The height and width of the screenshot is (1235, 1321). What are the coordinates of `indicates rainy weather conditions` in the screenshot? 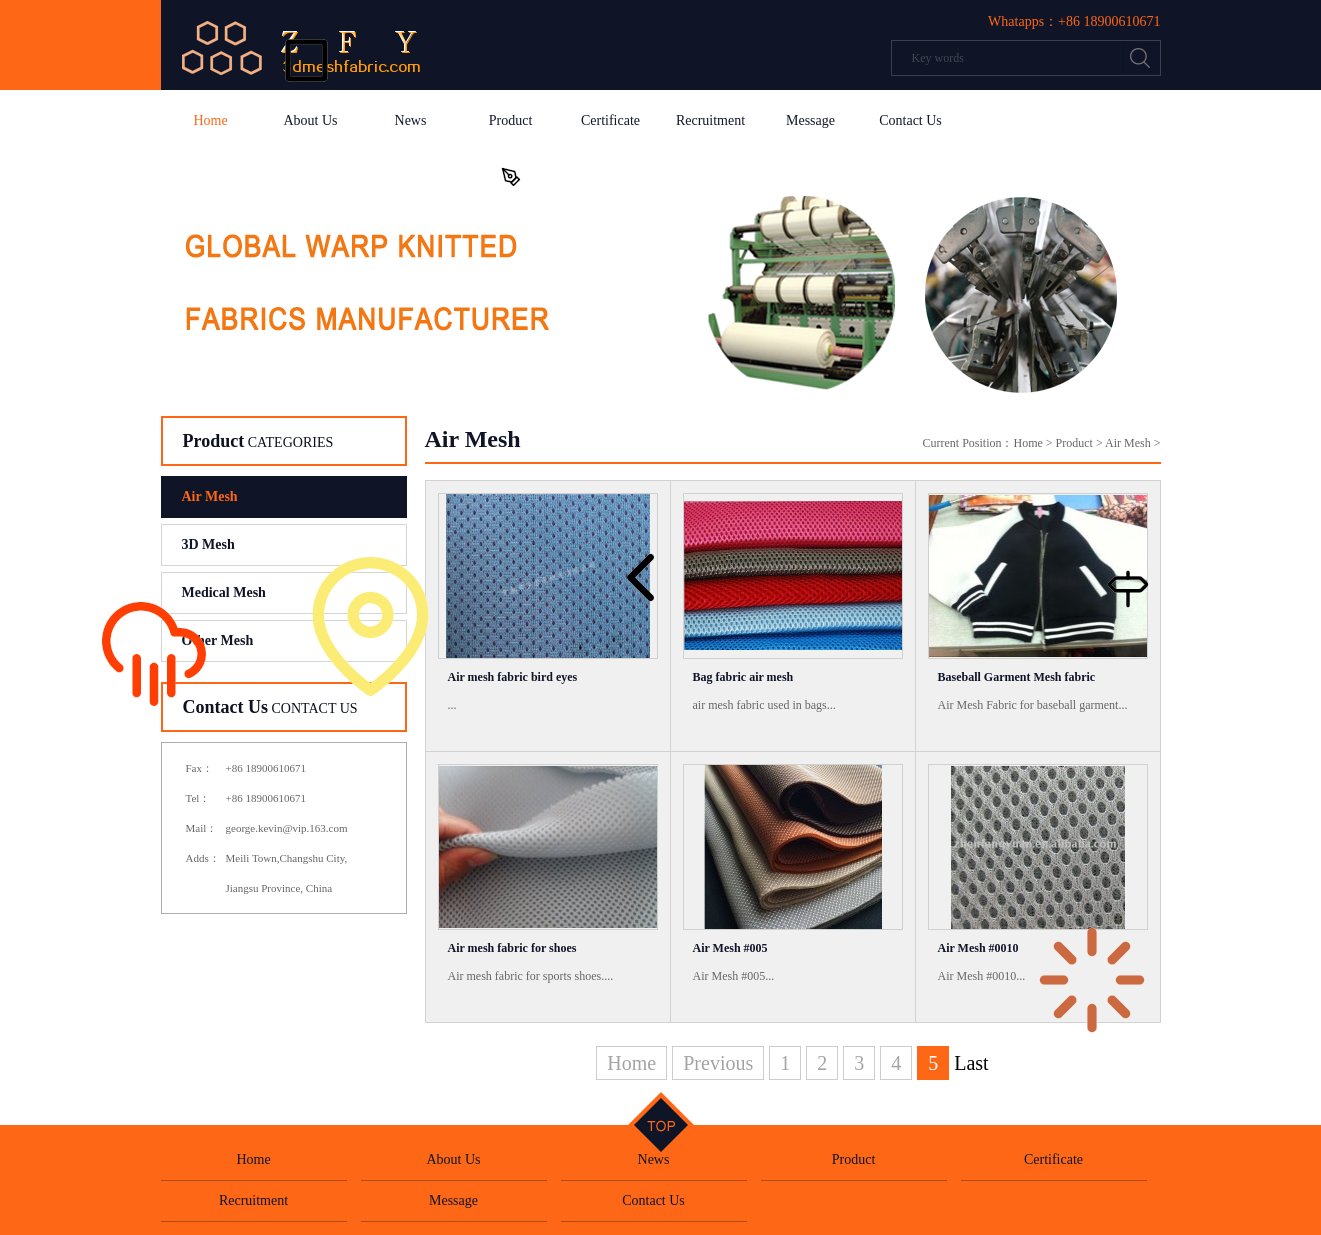 It's located at (154, 654).